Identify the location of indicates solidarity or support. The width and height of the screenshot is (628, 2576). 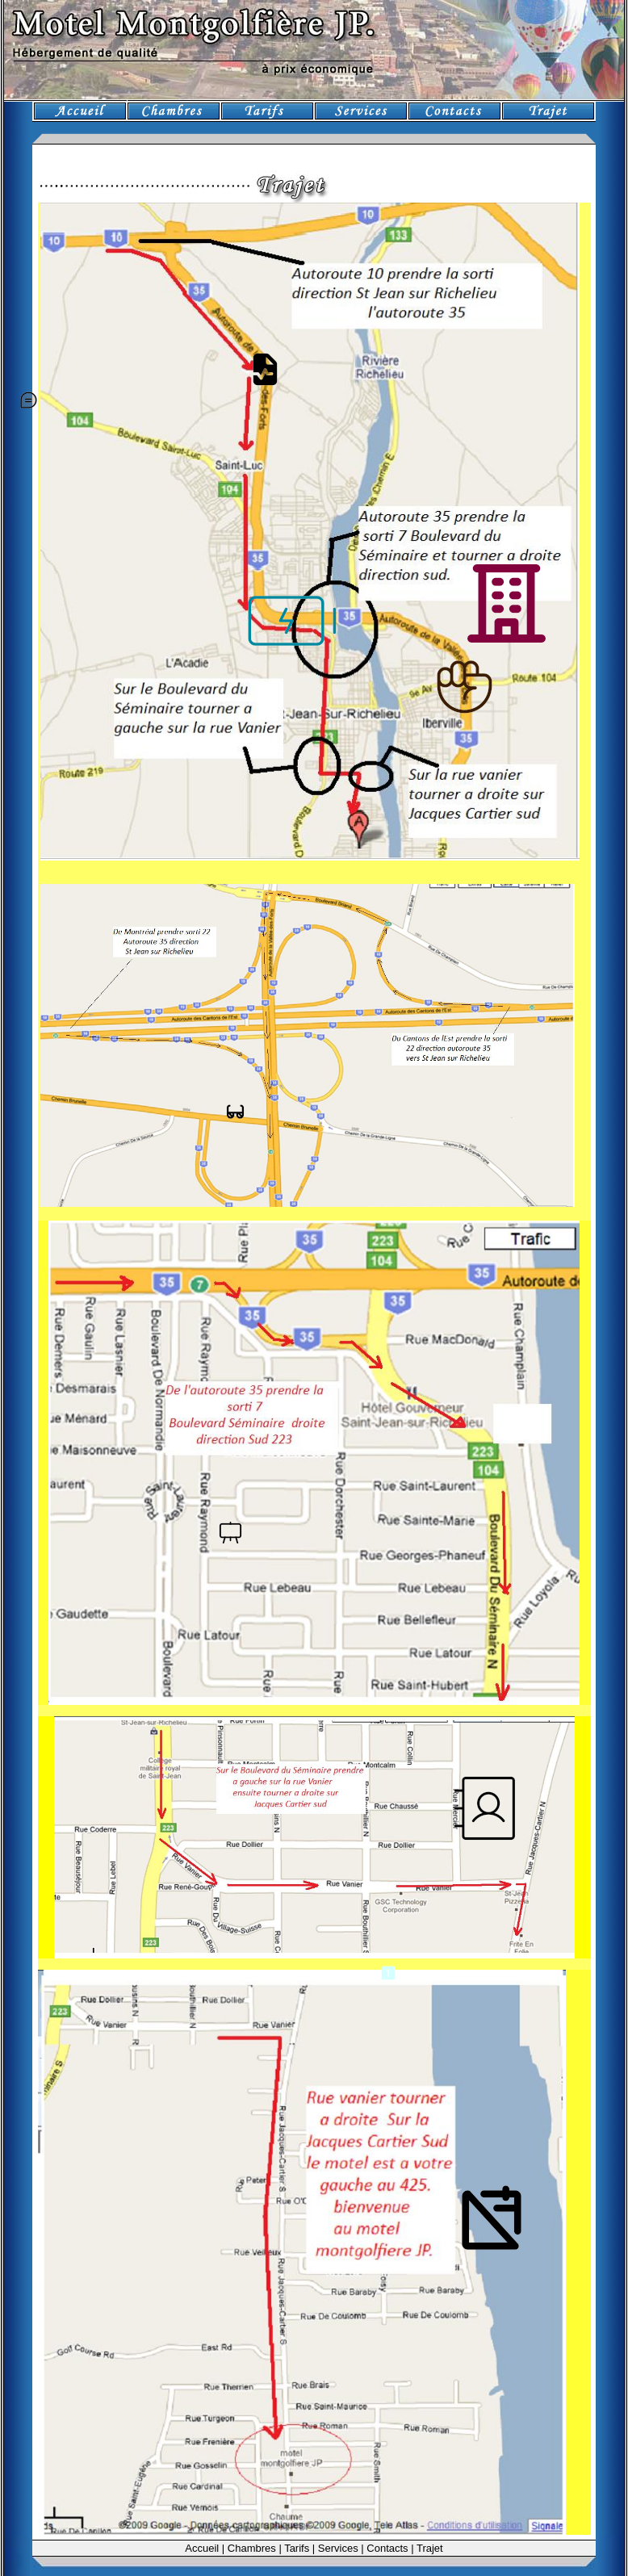
(464, 685).